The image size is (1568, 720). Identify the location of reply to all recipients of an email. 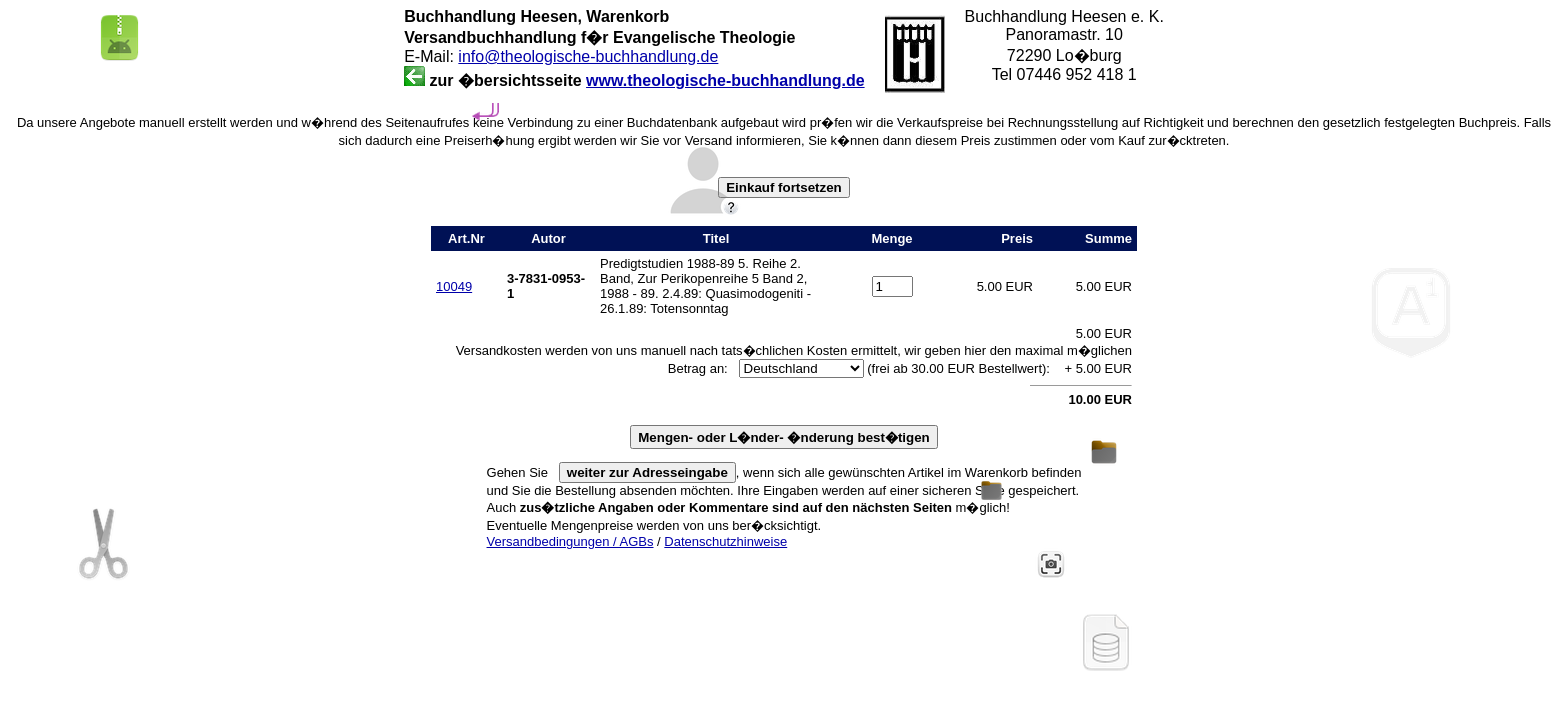
(485, 110).